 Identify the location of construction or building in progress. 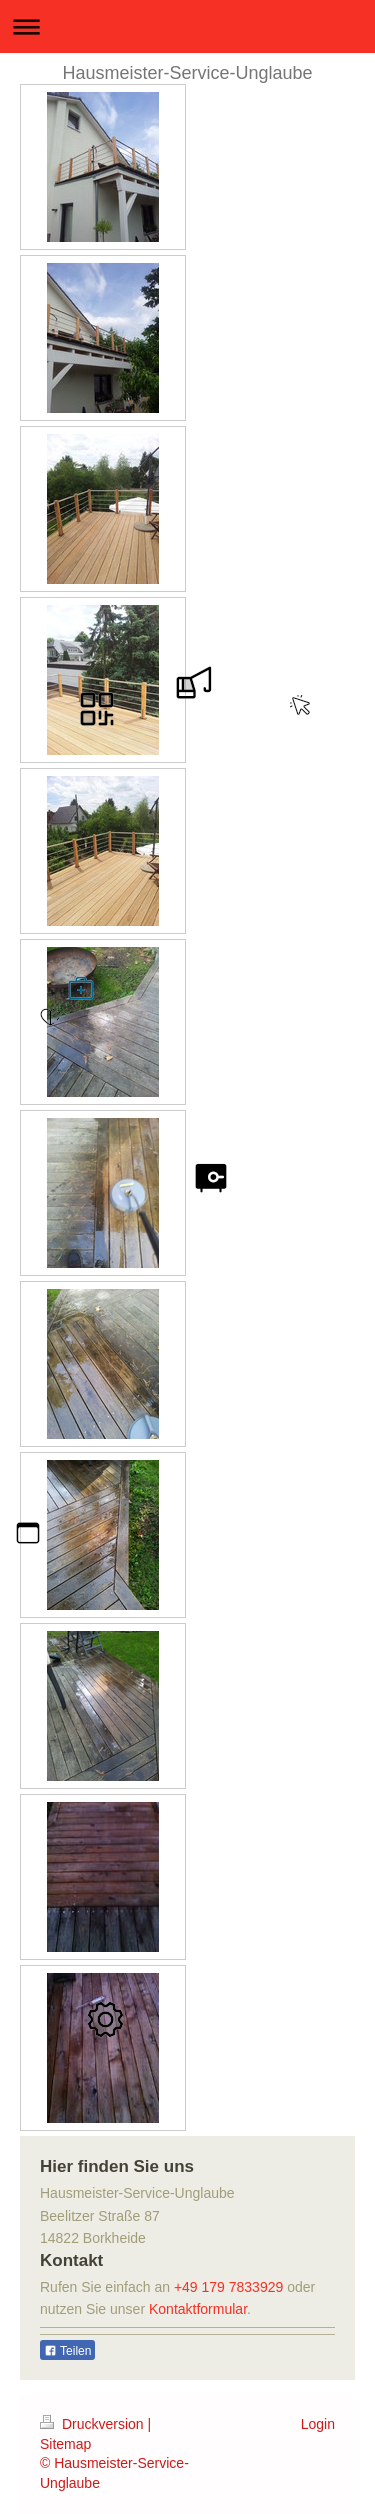
(194, 684).